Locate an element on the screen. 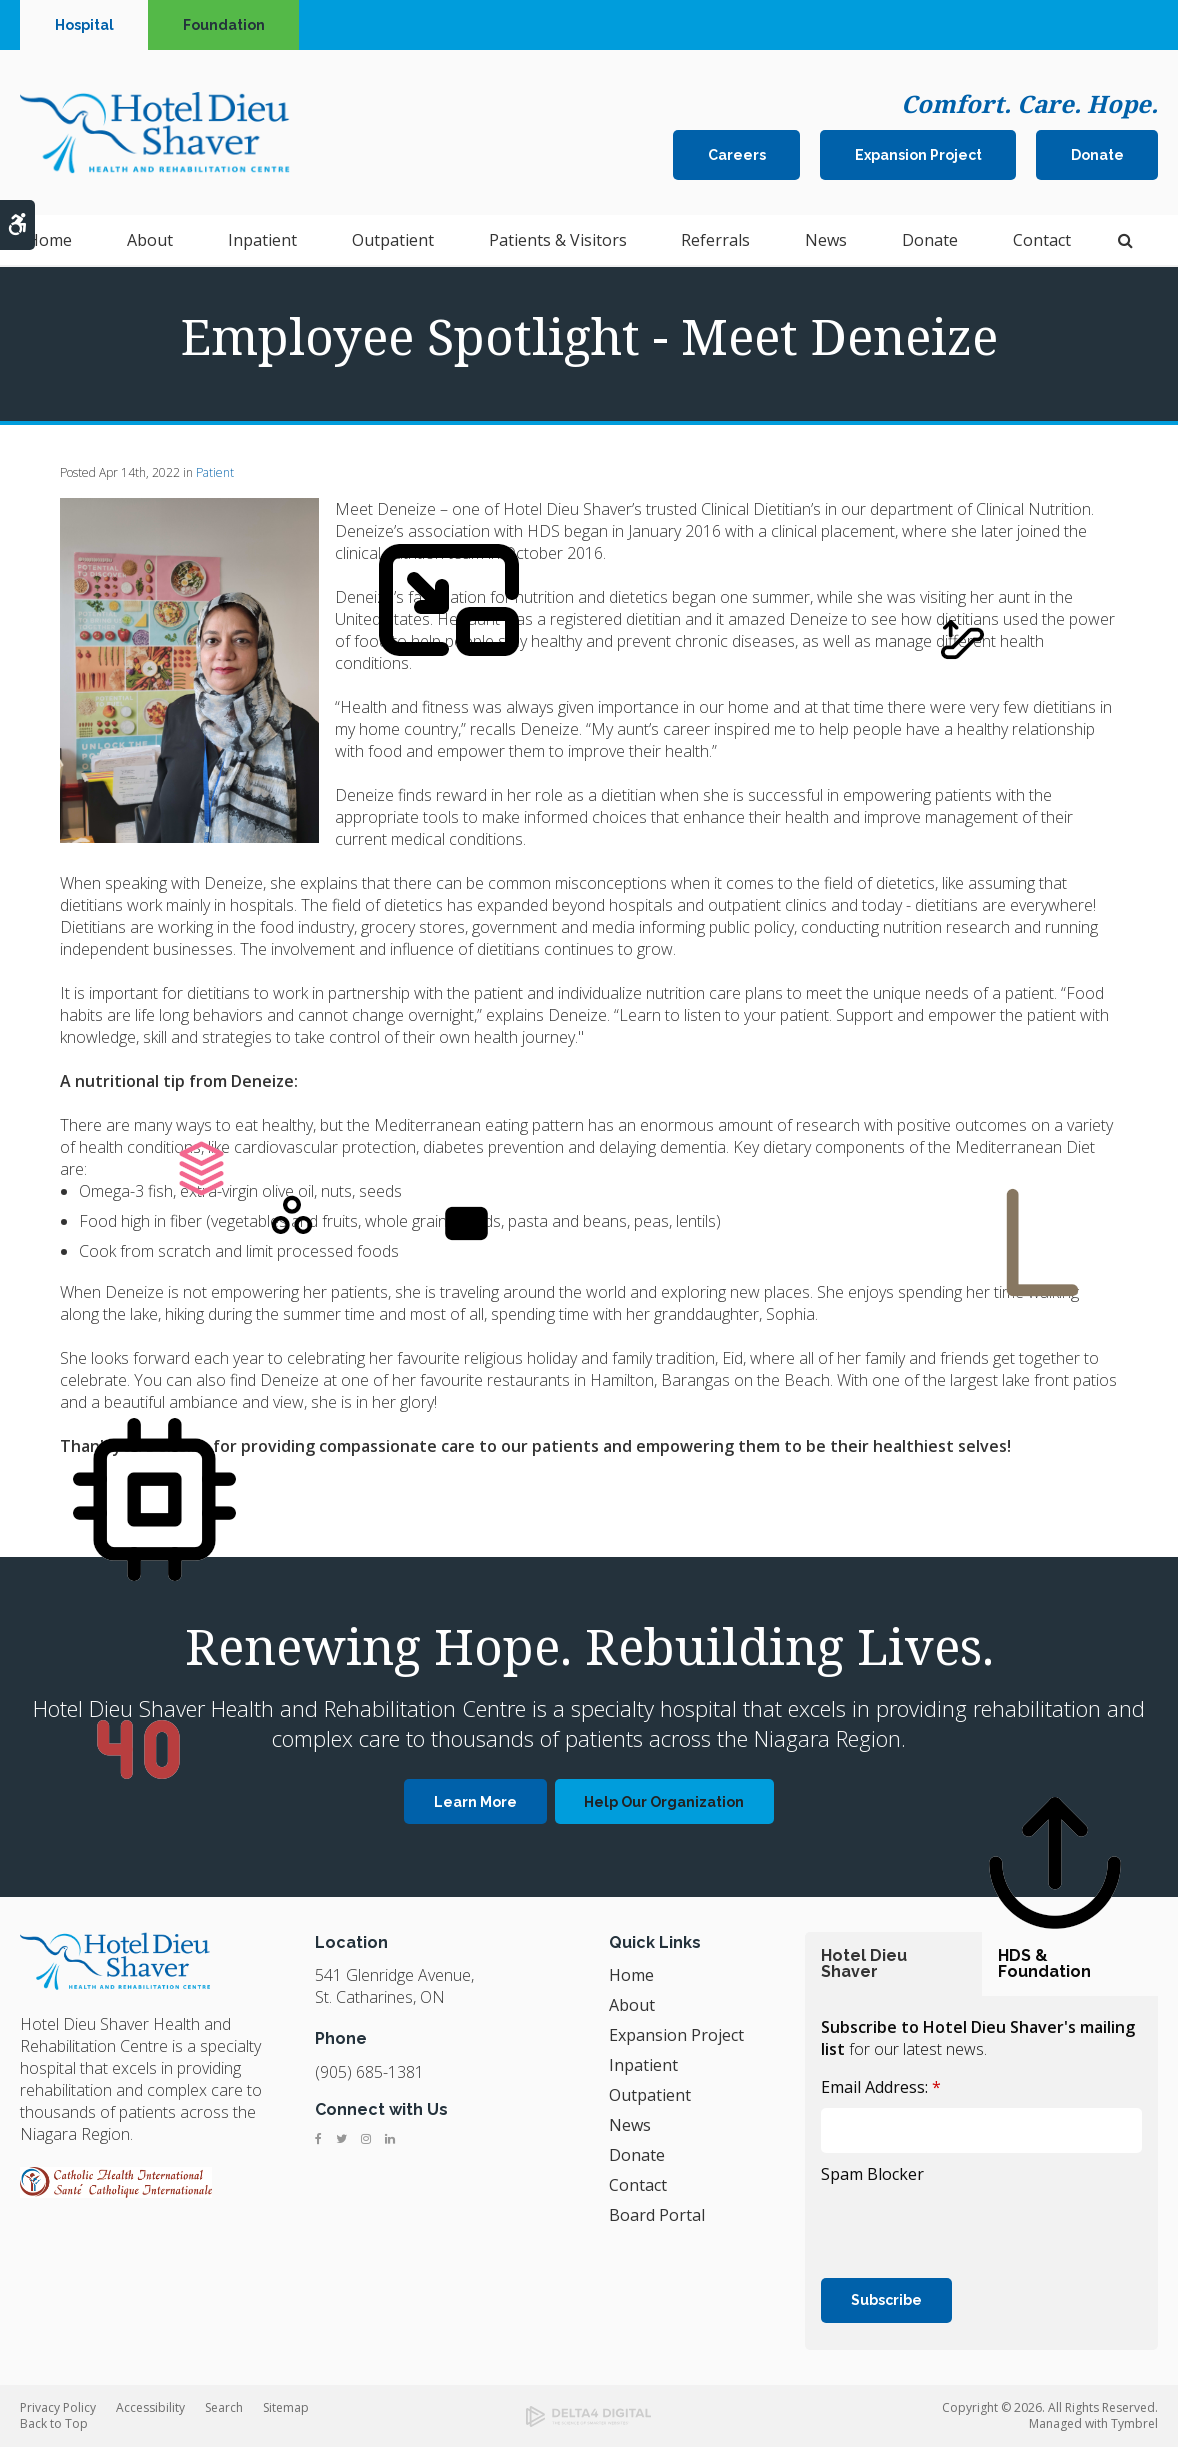 Image resolution: width=1178 pixels, height=2447 pixels. view layers or stacked items is located at coordinates (201, 1168).